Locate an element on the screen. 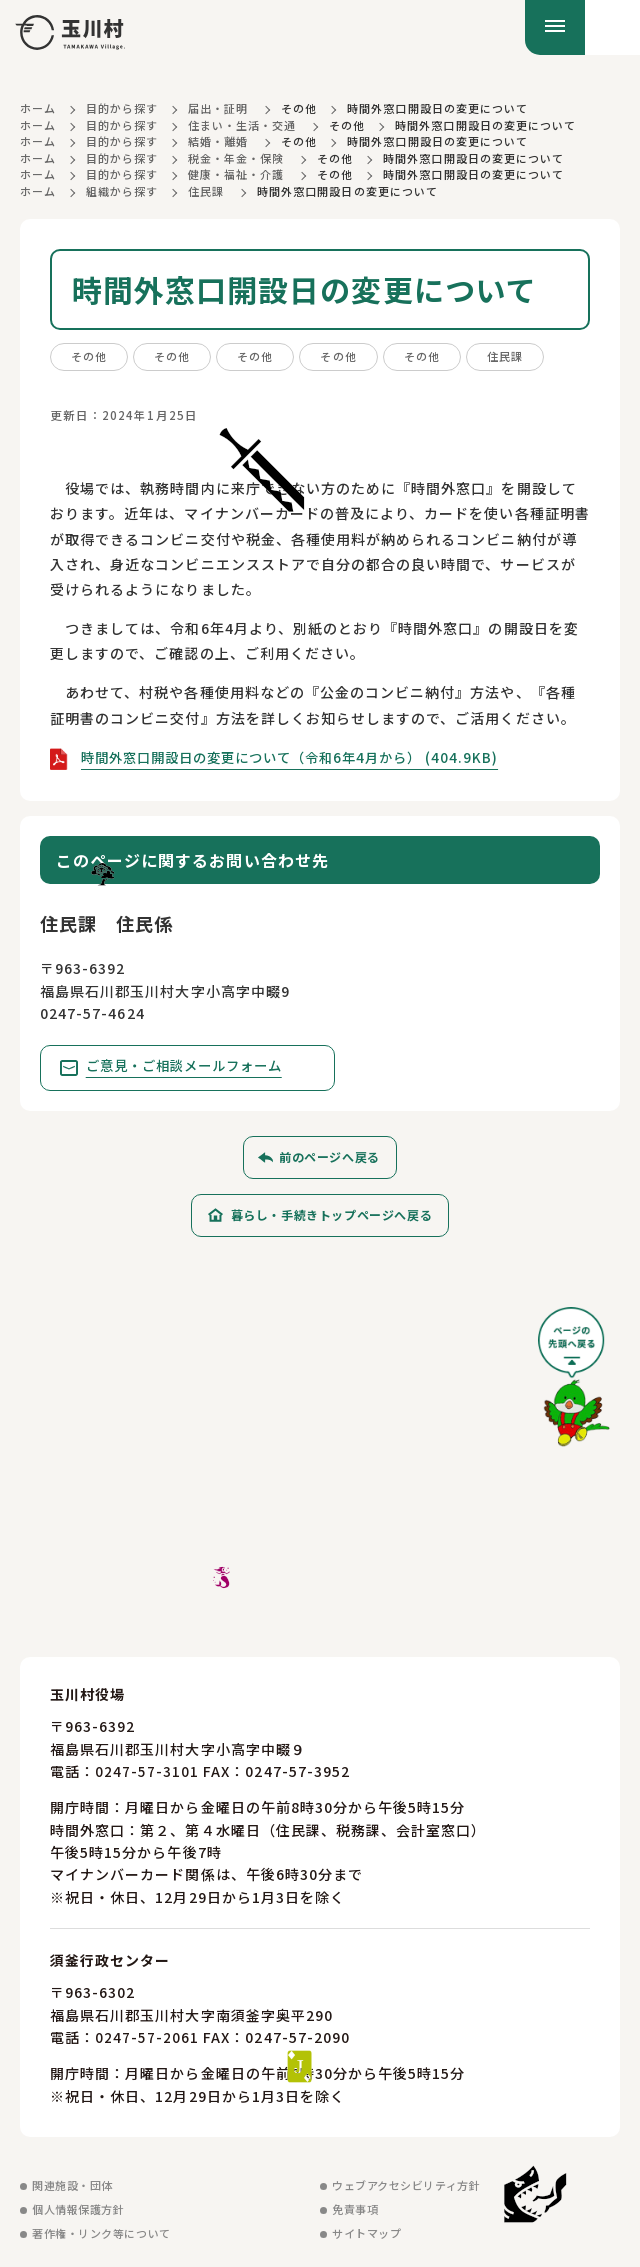  access treehouse or hideout feature is located at coordinates (103, 874).